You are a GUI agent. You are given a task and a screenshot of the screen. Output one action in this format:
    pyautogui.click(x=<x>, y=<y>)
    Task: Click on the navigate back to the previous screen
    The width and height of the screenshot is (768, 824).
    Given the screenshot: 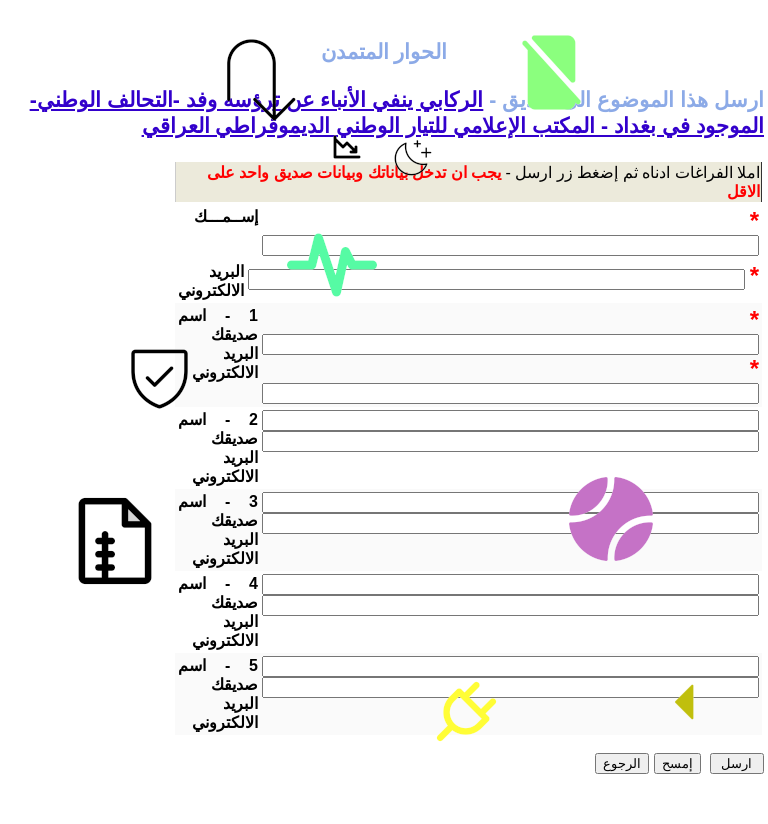 What is the action you would take?
    pyautogui.click(x=684, y=702)
    